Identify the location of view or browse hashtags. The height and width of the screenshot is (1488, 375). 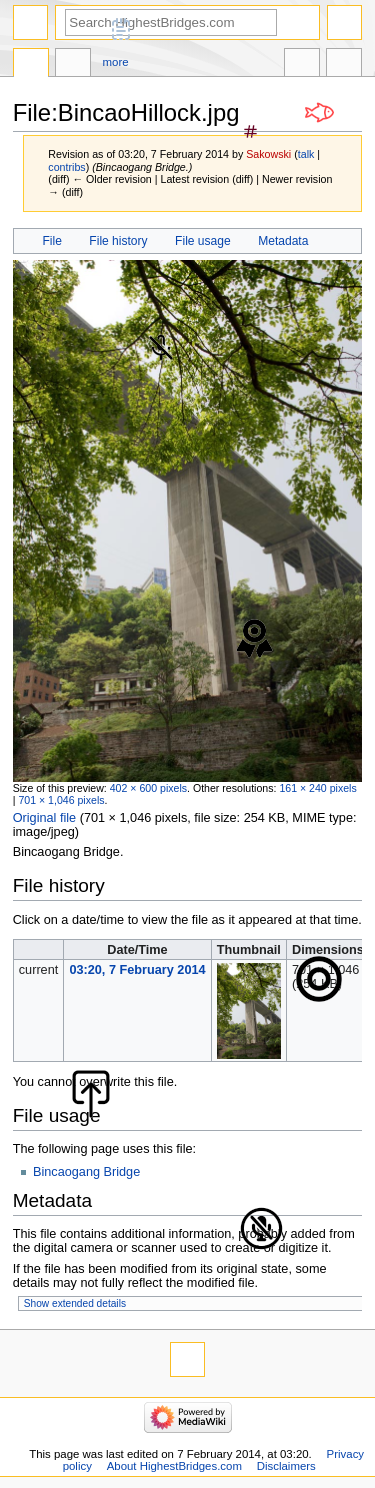
(250, 131).